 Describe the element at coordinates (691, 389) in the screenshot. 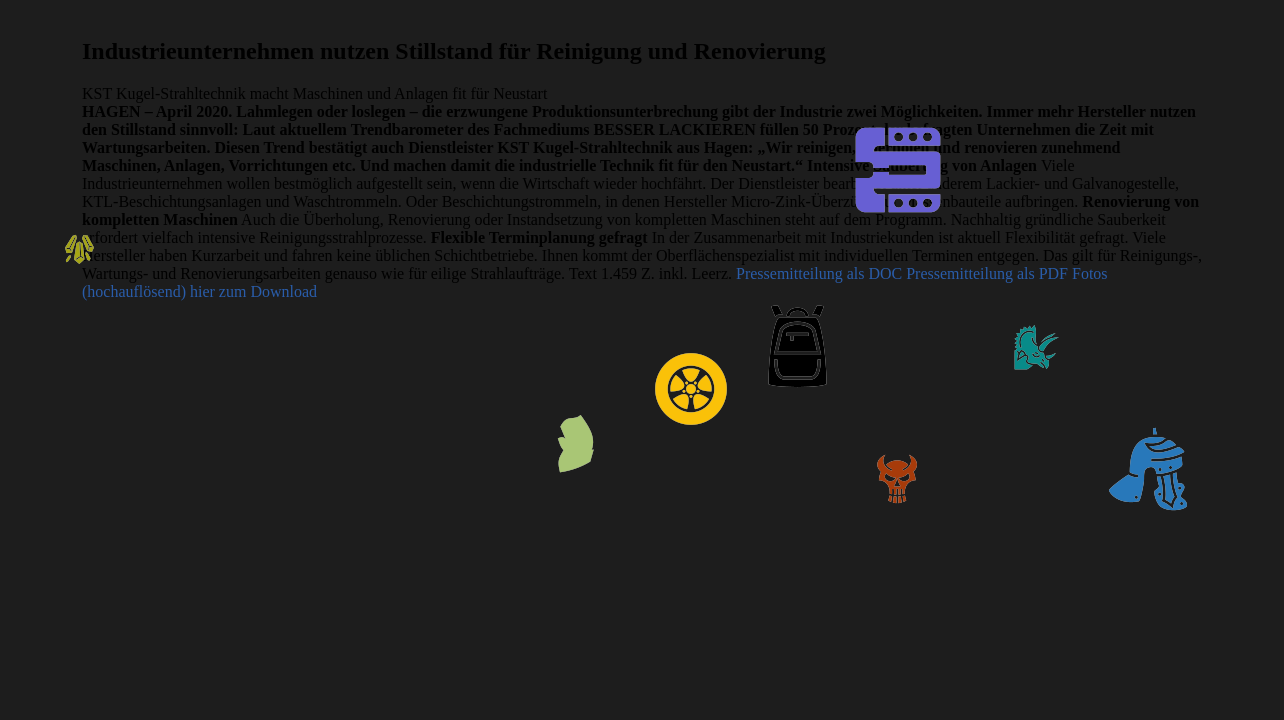

I see `access vehicle or tire settings` at that location.